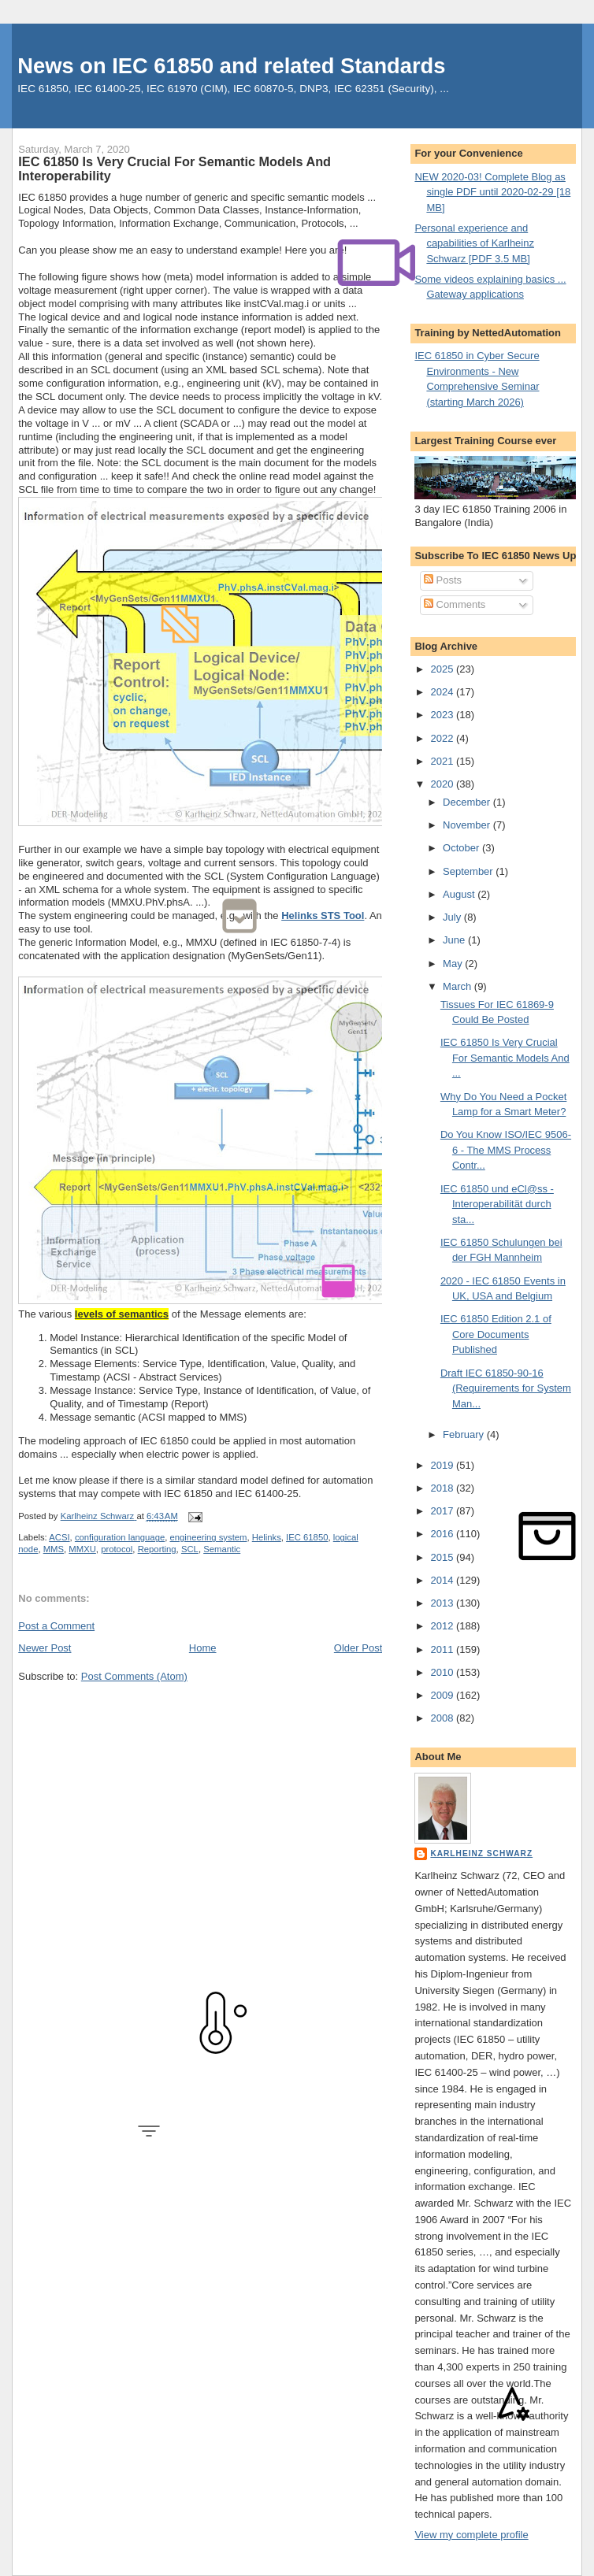 The height and width of the screenshot is (2576, 594). What do you see at coordinates (338, 1281) in the screenshot?
I see `toggle bottom panel visibility` at bounding box center [338, 1281].